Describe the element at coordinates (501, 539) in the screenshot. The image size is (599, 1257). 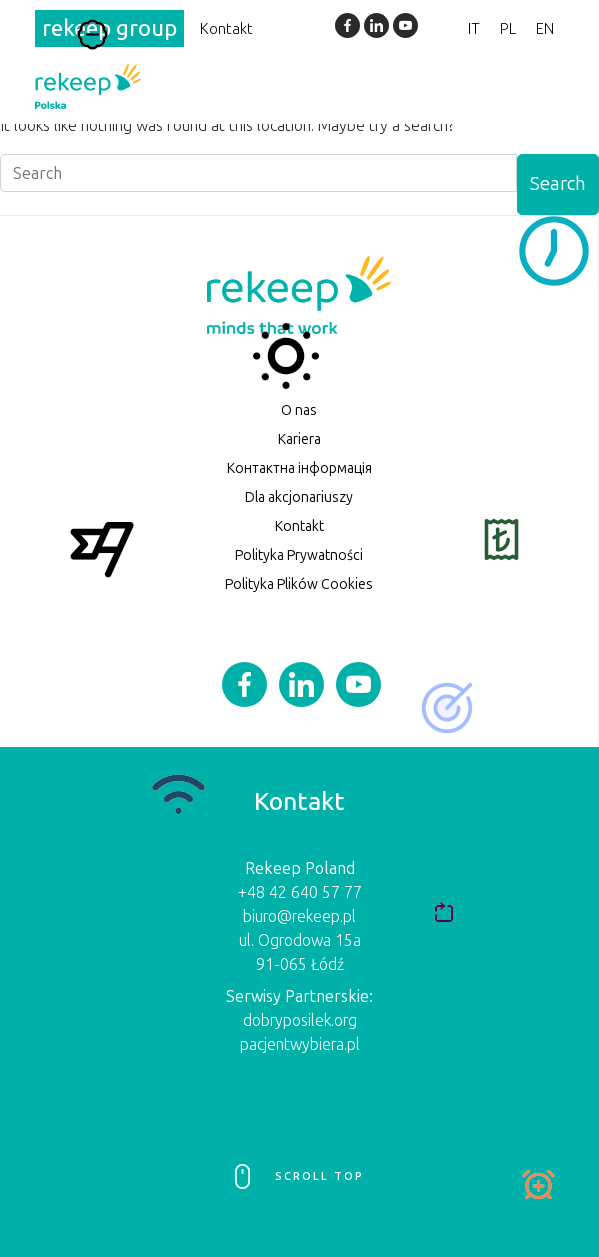
I see `view receipt or transaction in turkish lira` at that location.